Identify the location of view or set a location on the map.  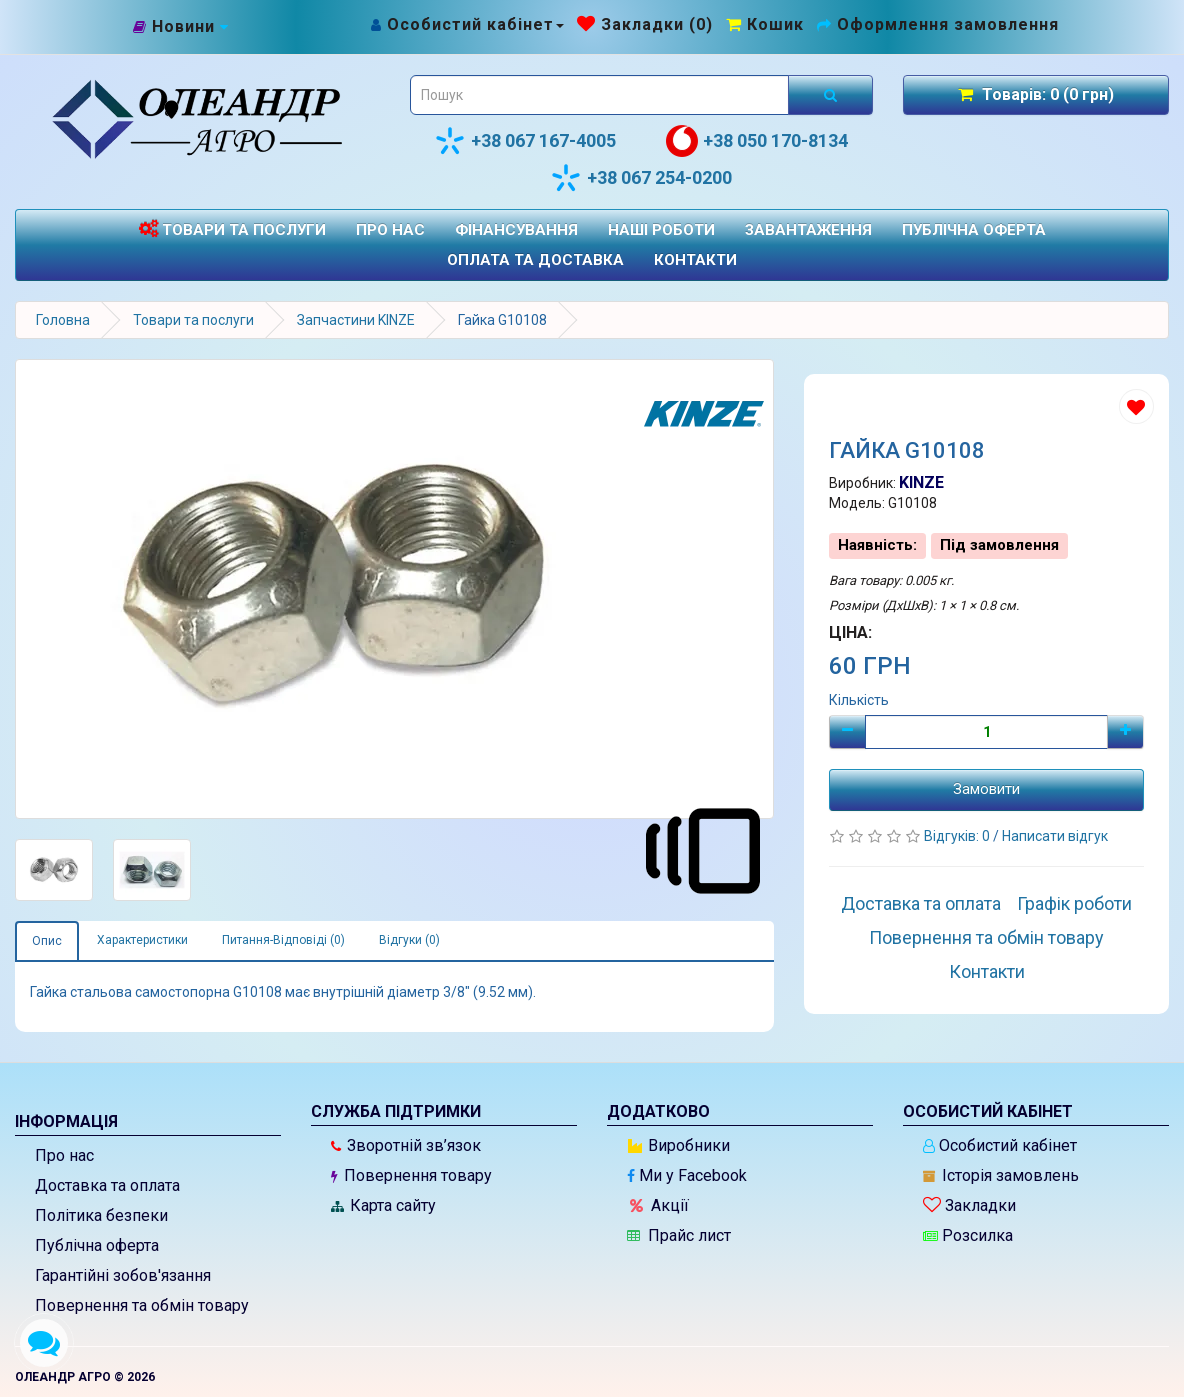
(171, 109).